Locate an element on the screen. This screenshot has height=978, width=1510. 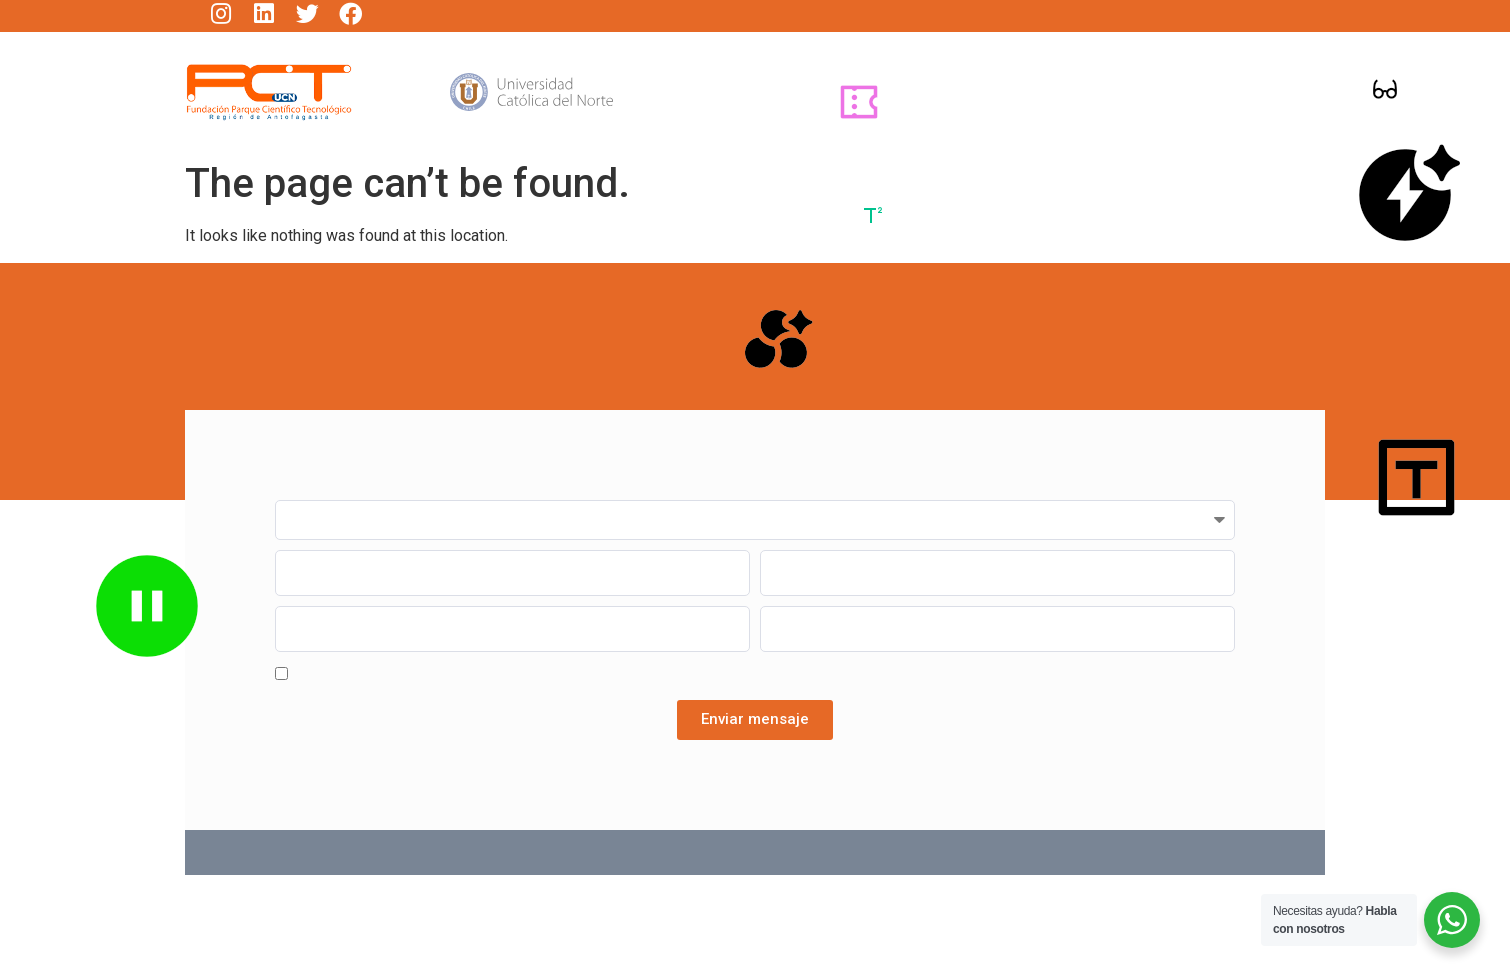
apply AI-powered color filters to an image is located at coordinates (777, 343).